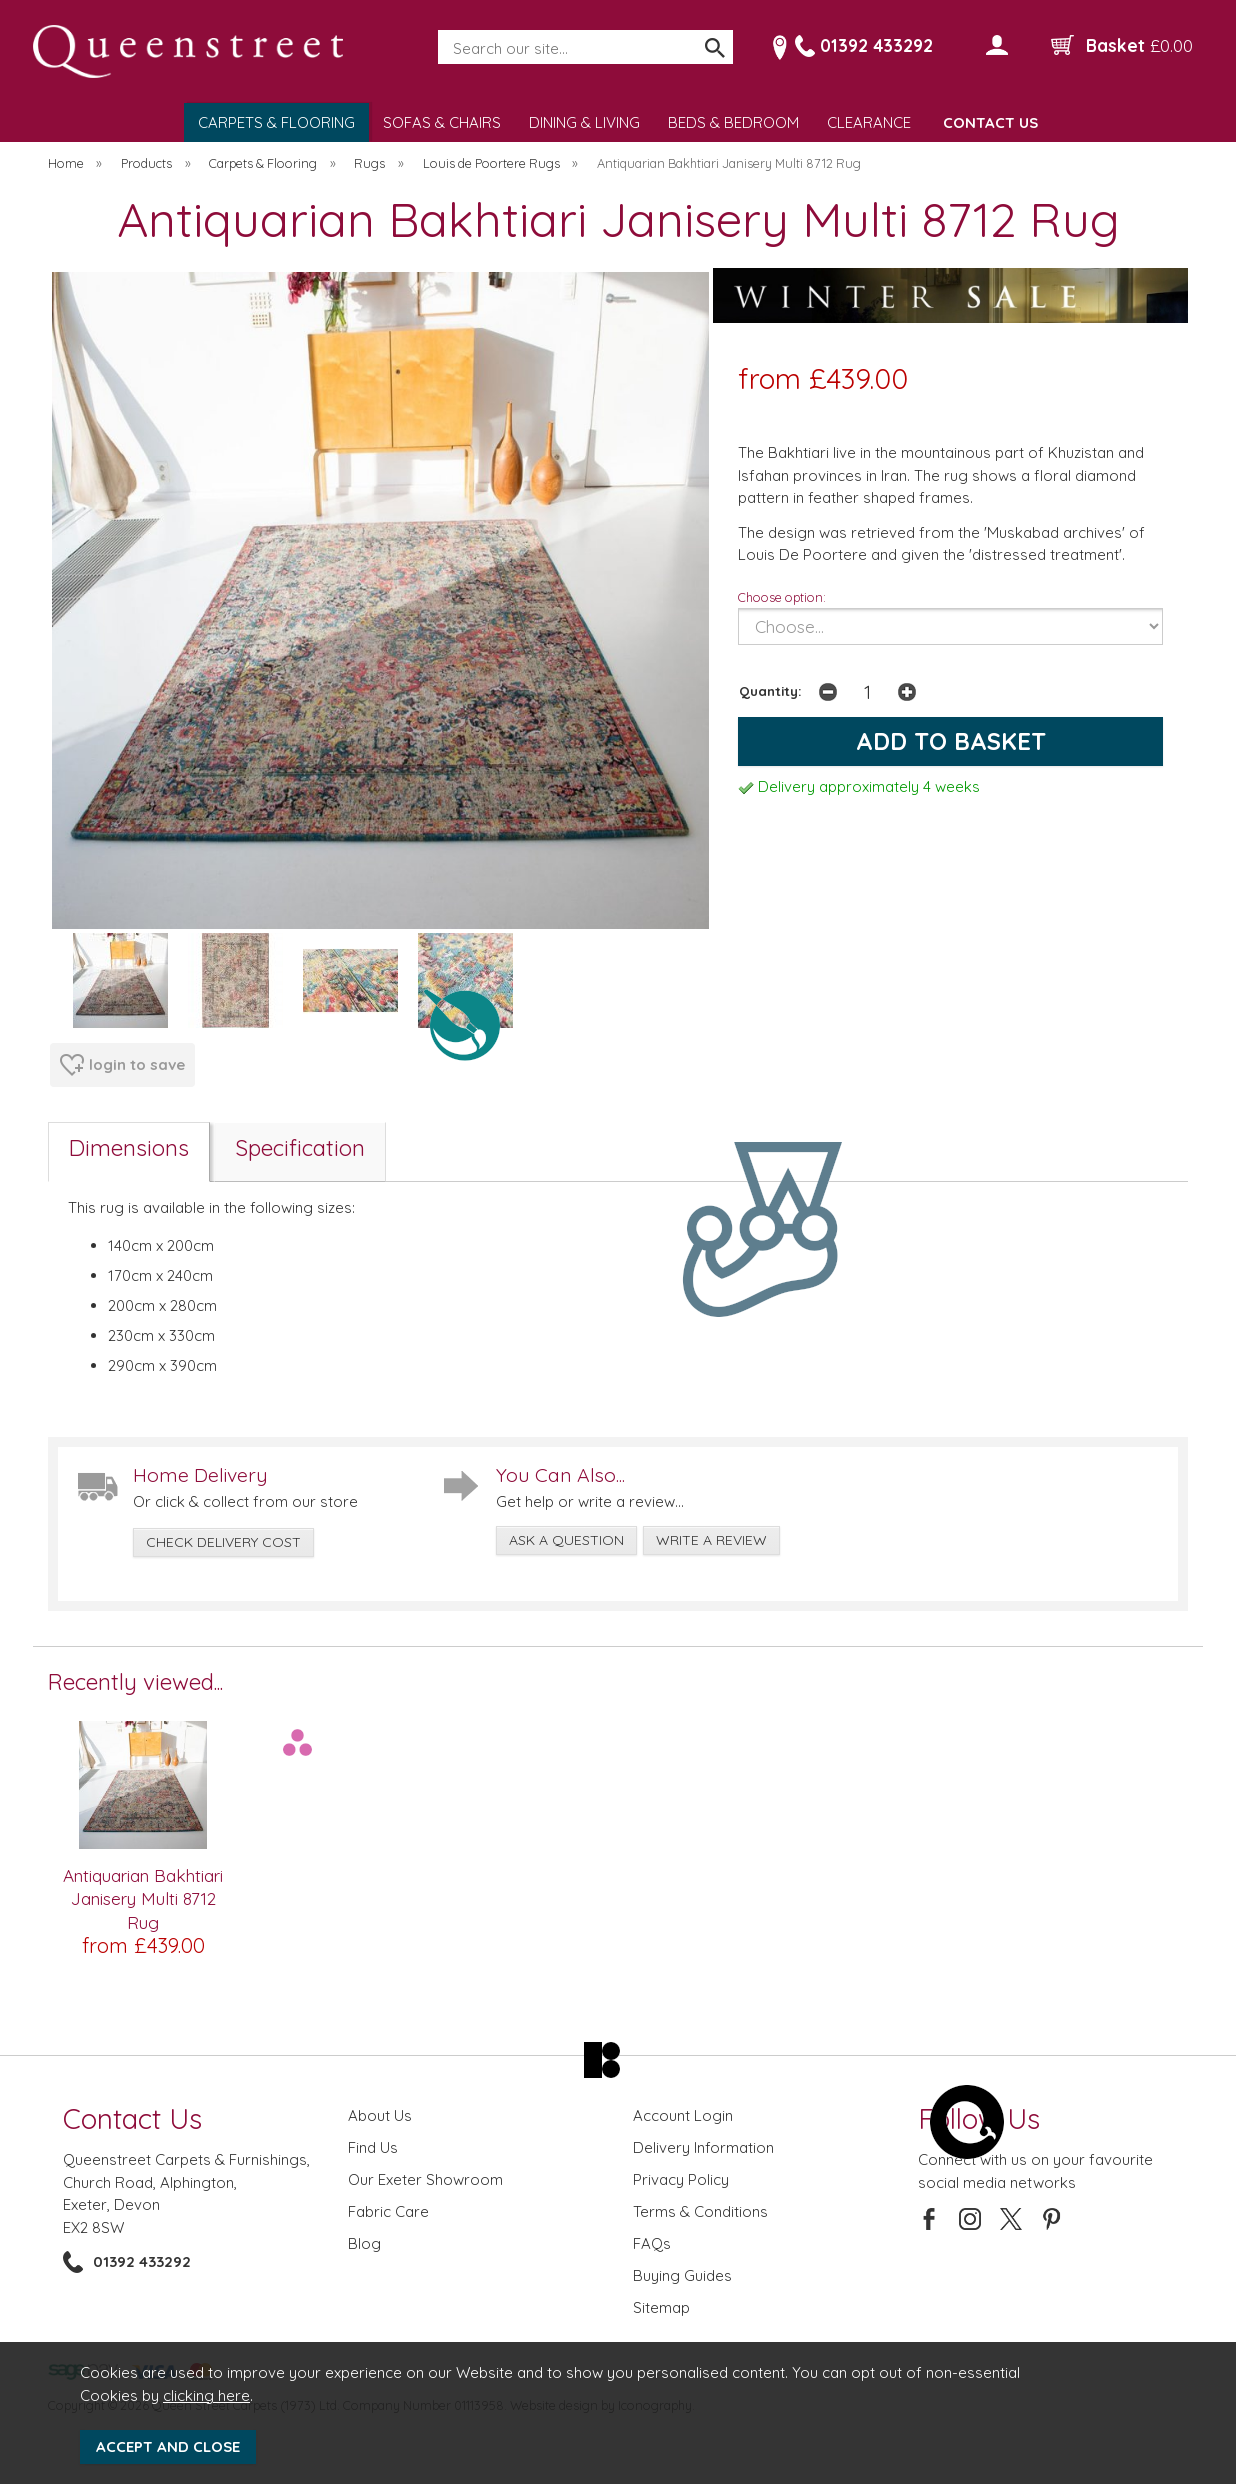  I want to click on icons8 logo, so click(602, 2060).